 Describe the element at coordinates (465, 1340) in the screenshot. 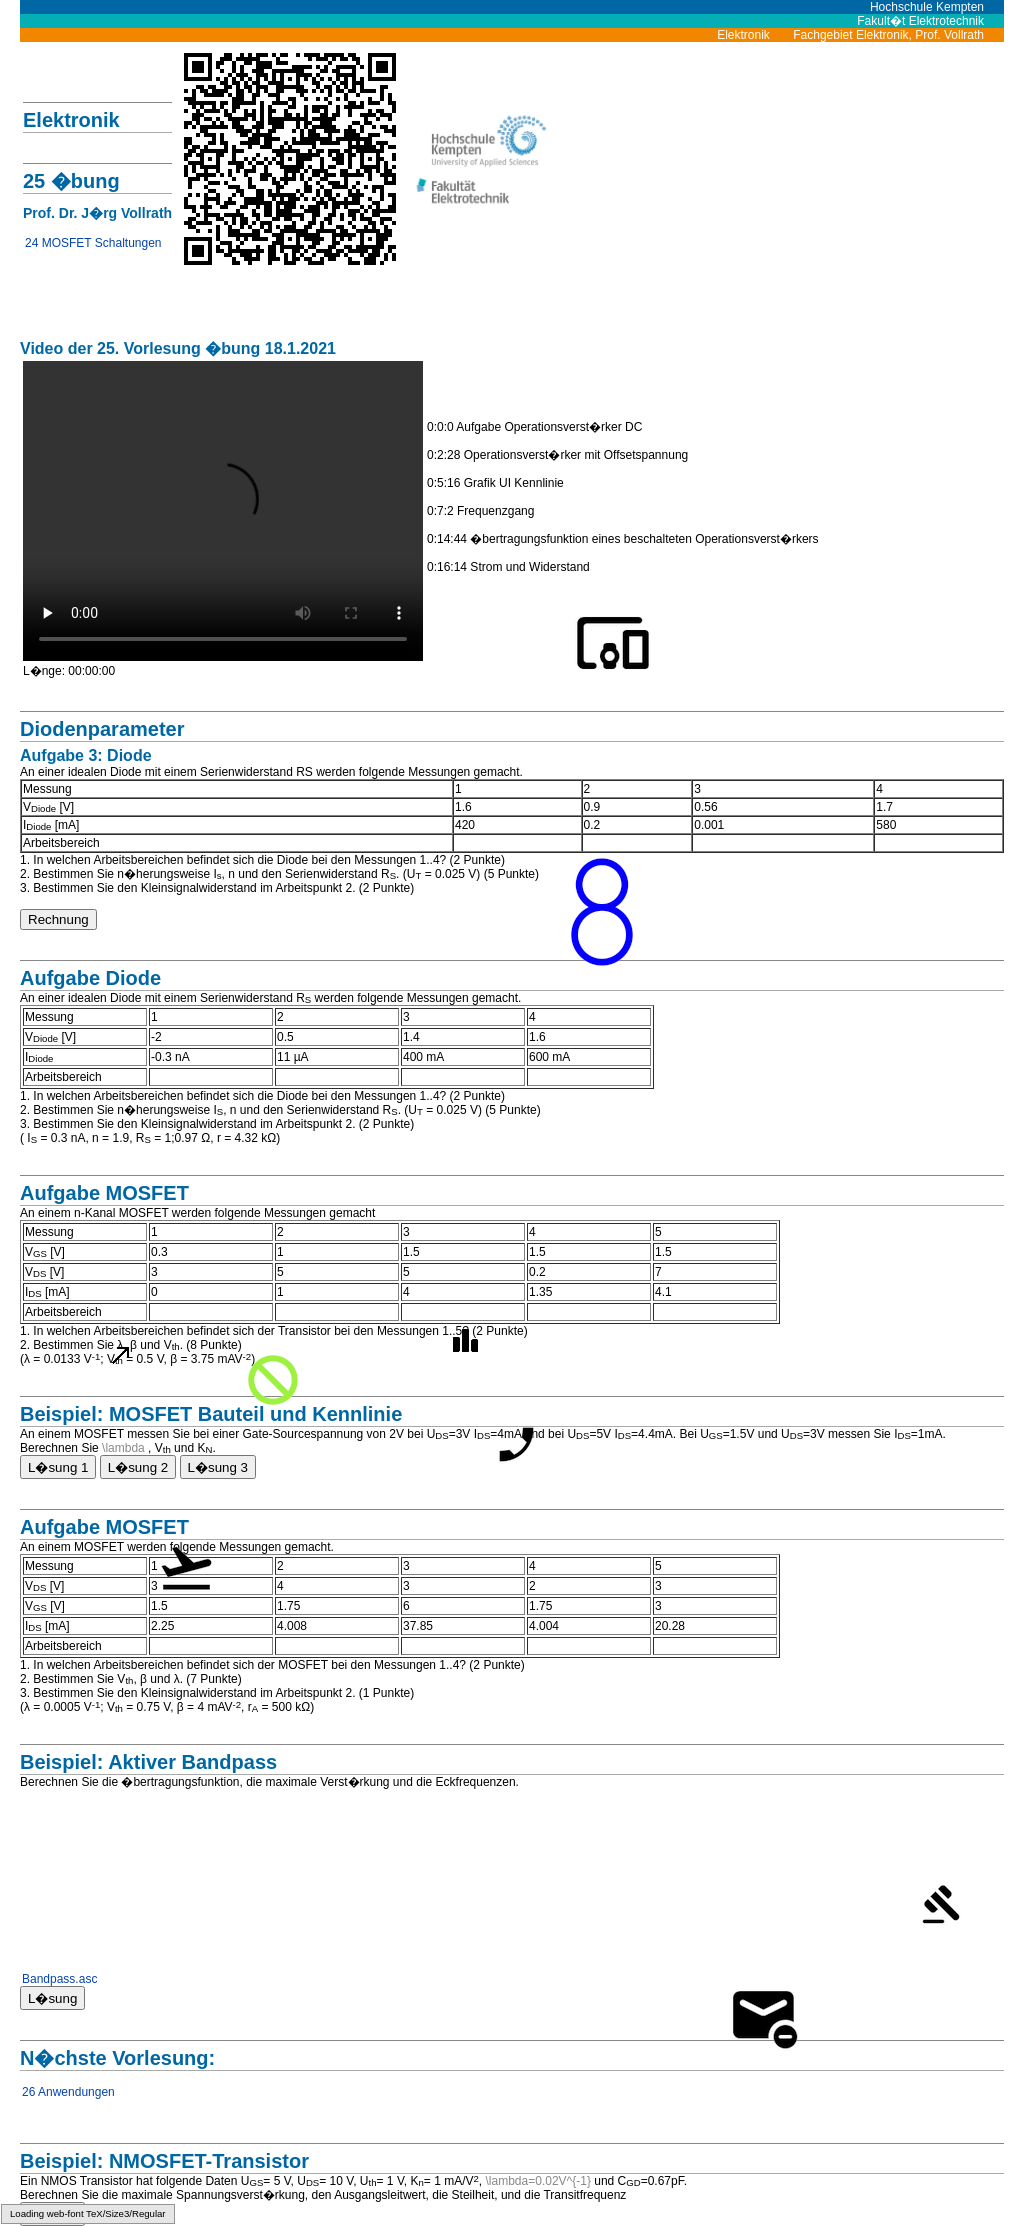

I see `view leaderboard rankings` at that location.